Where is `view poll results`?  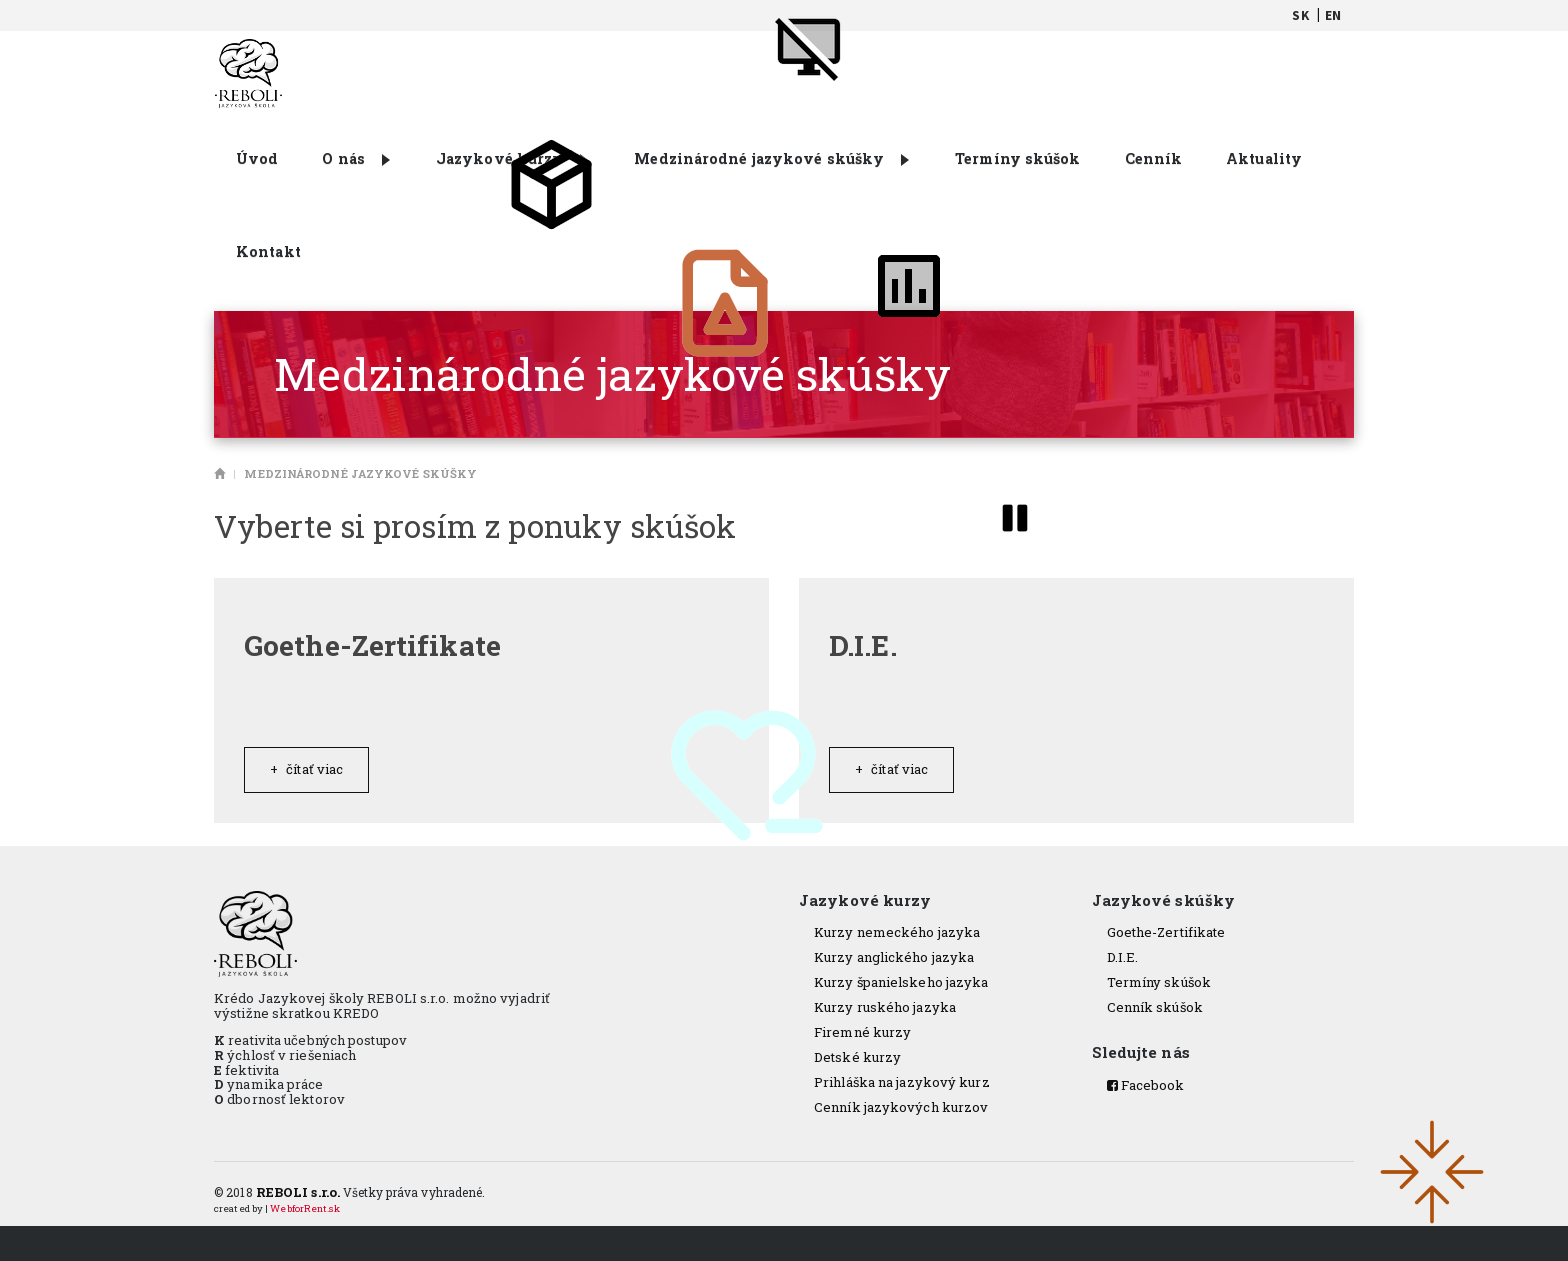
view poll results is located at coordinates (909, 286).